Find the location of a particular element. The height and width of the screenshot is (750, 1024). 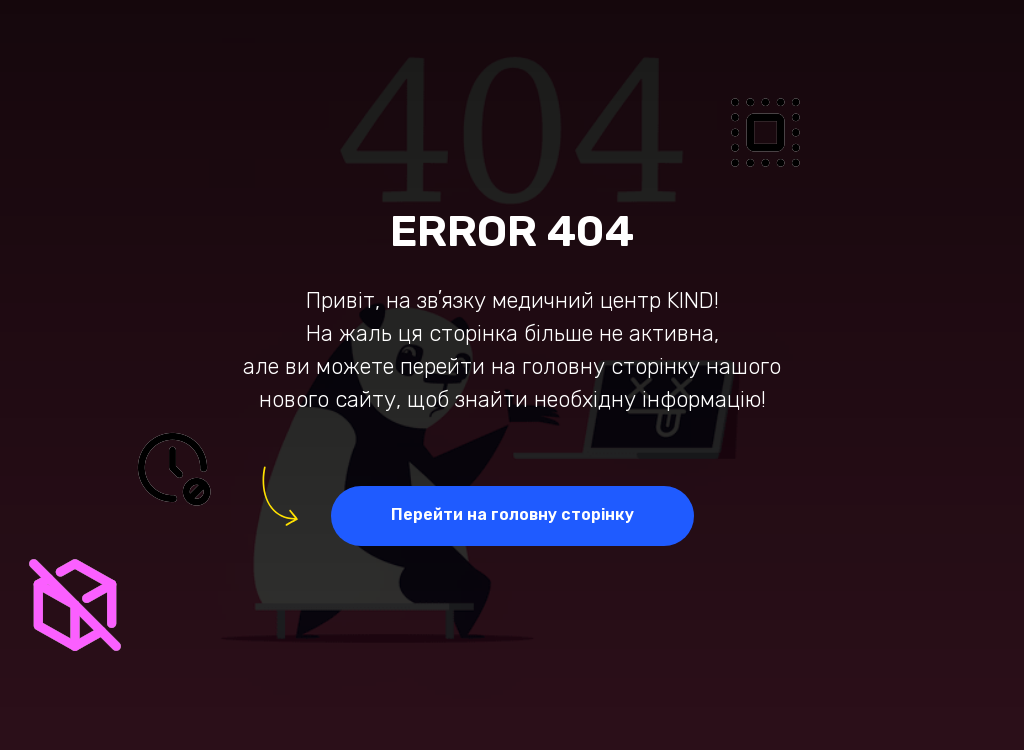

package or shipment unavailable is located at coordinates (75, 605).